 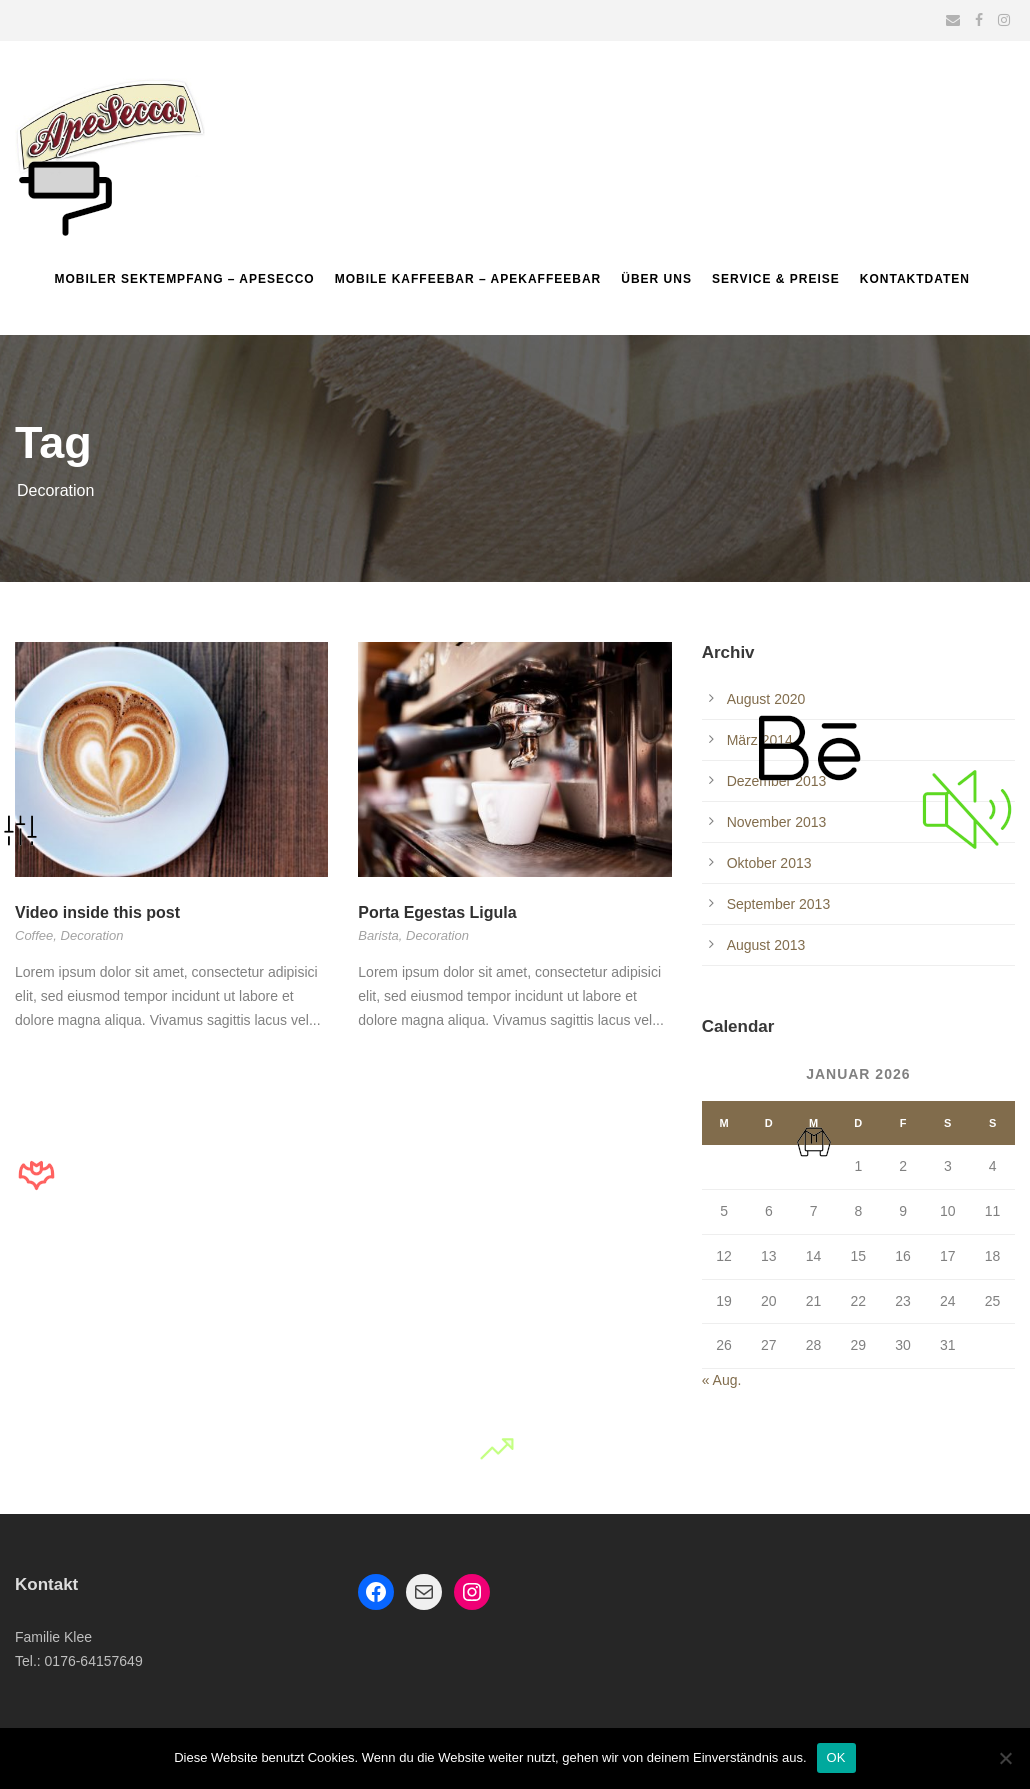 What do you see at coordinates (20, 830) in the screenshot?
I see `adjust settings or preferences` at bounding box center [20, 830].